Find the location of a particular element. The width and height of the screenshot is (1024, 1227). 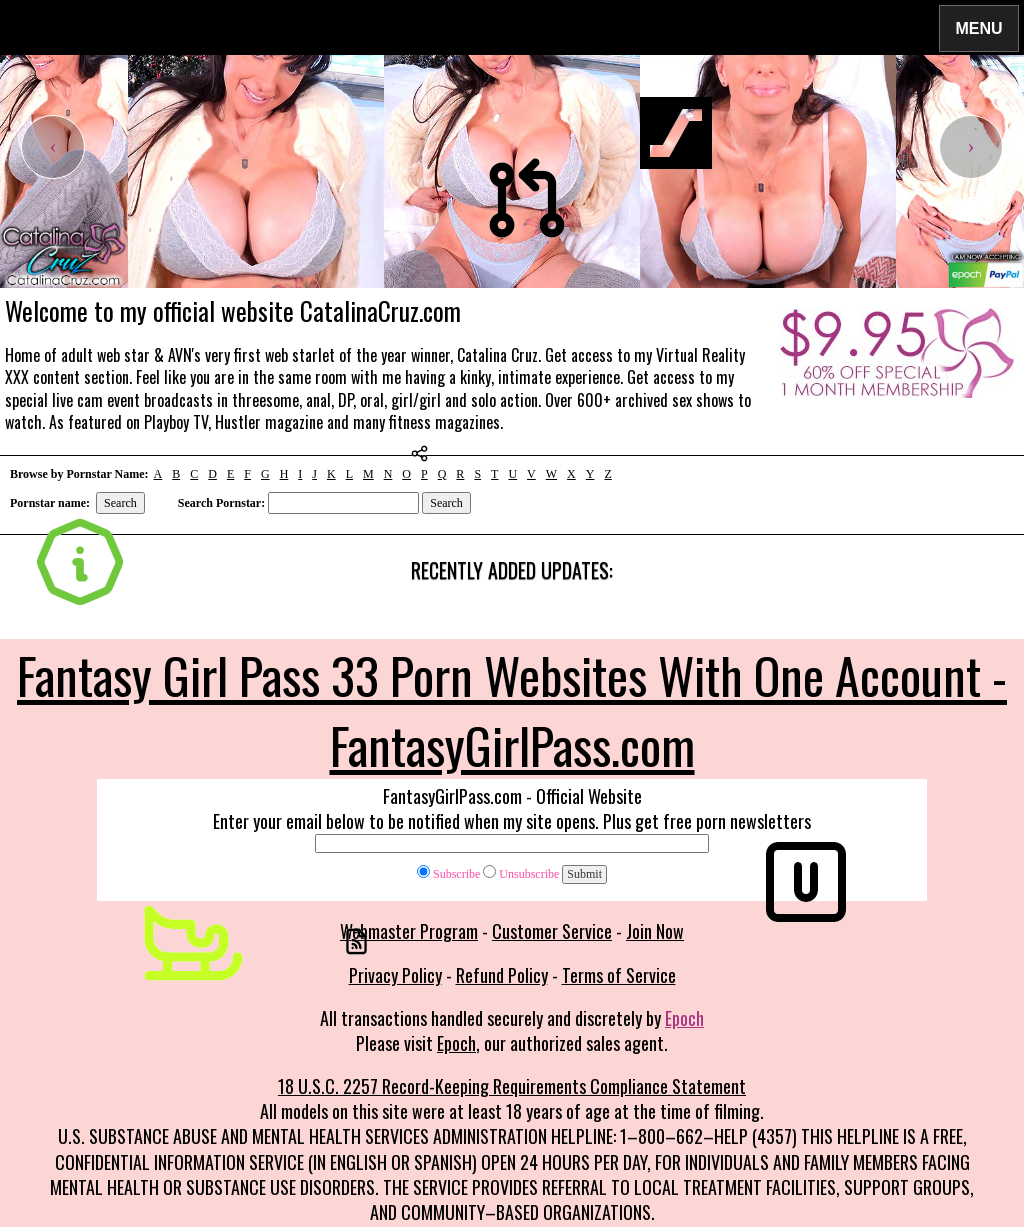

share content with others is located at coordinates (419, 453).